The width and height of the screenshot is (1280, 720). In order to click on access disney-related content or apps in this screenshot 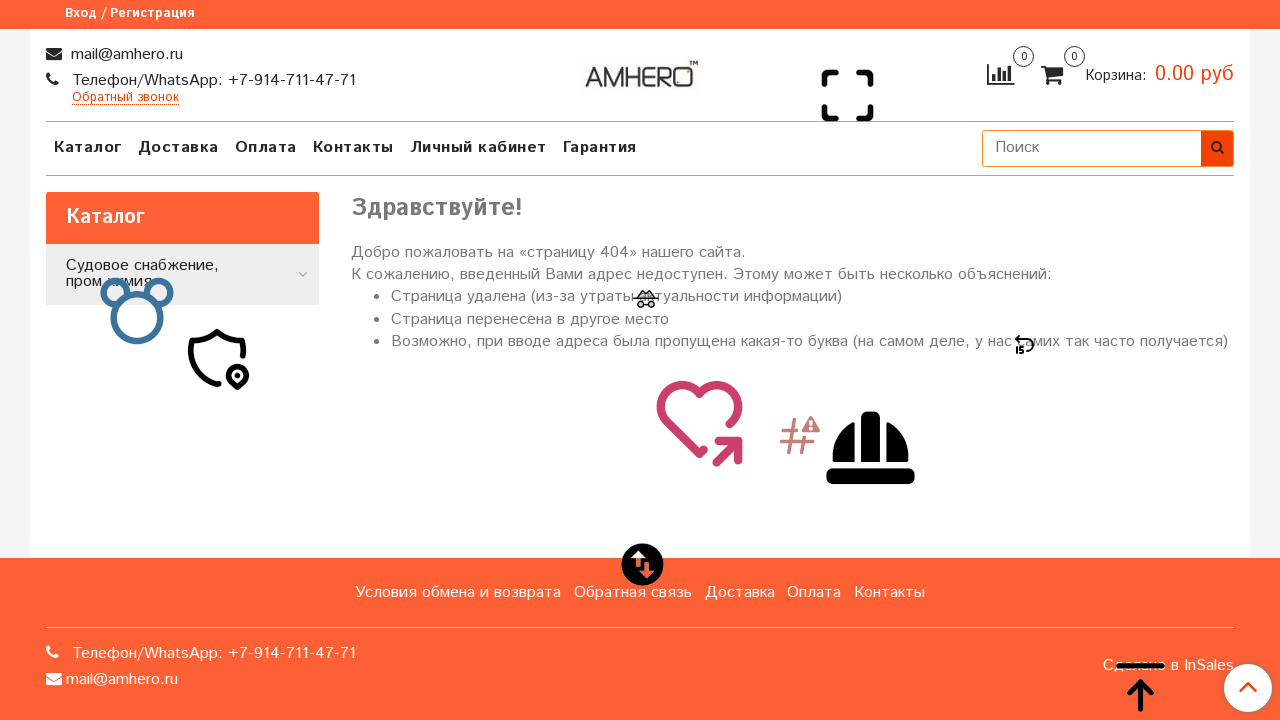, I will do `click(137, 311)`.